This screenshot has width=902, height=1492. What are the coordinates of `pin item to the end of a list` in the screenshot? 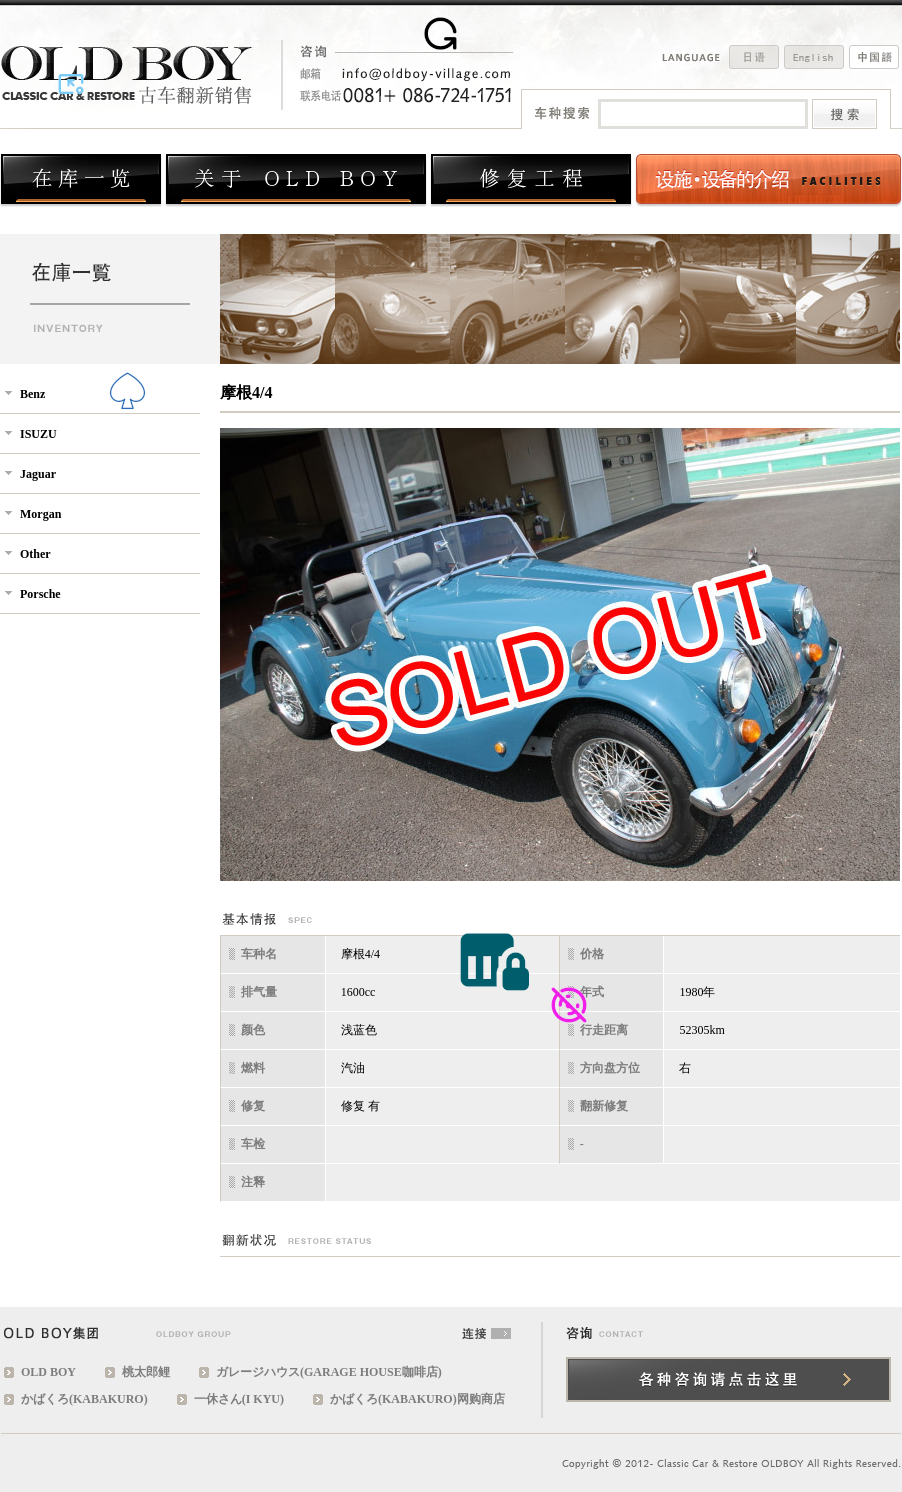 It's located at (71, 84).